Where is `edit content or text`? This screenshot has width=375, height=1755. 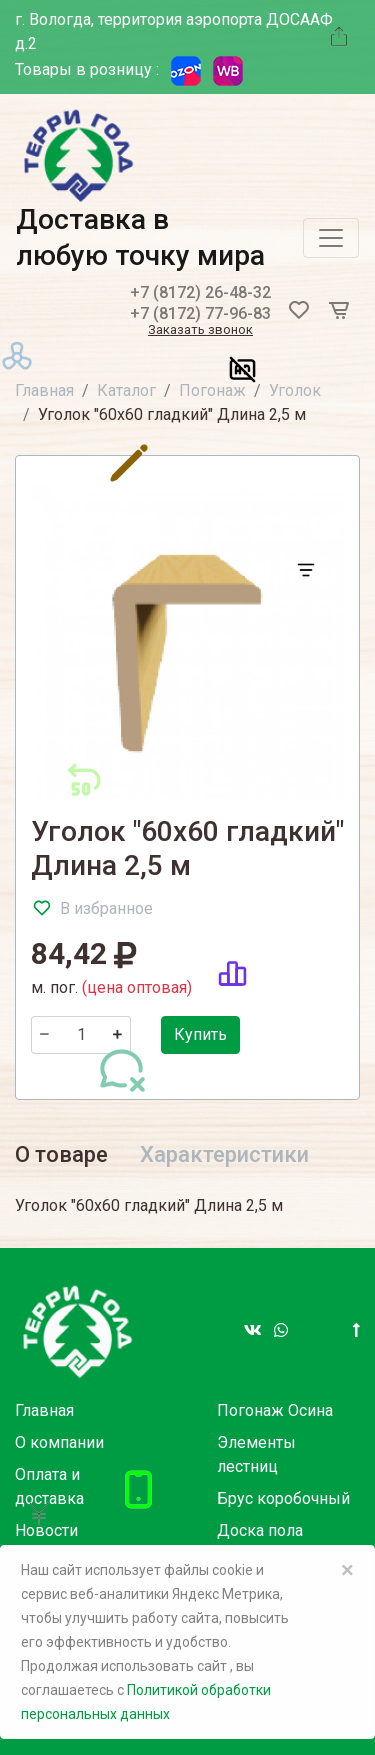
edit content or text is located at coordinates (129, 463).